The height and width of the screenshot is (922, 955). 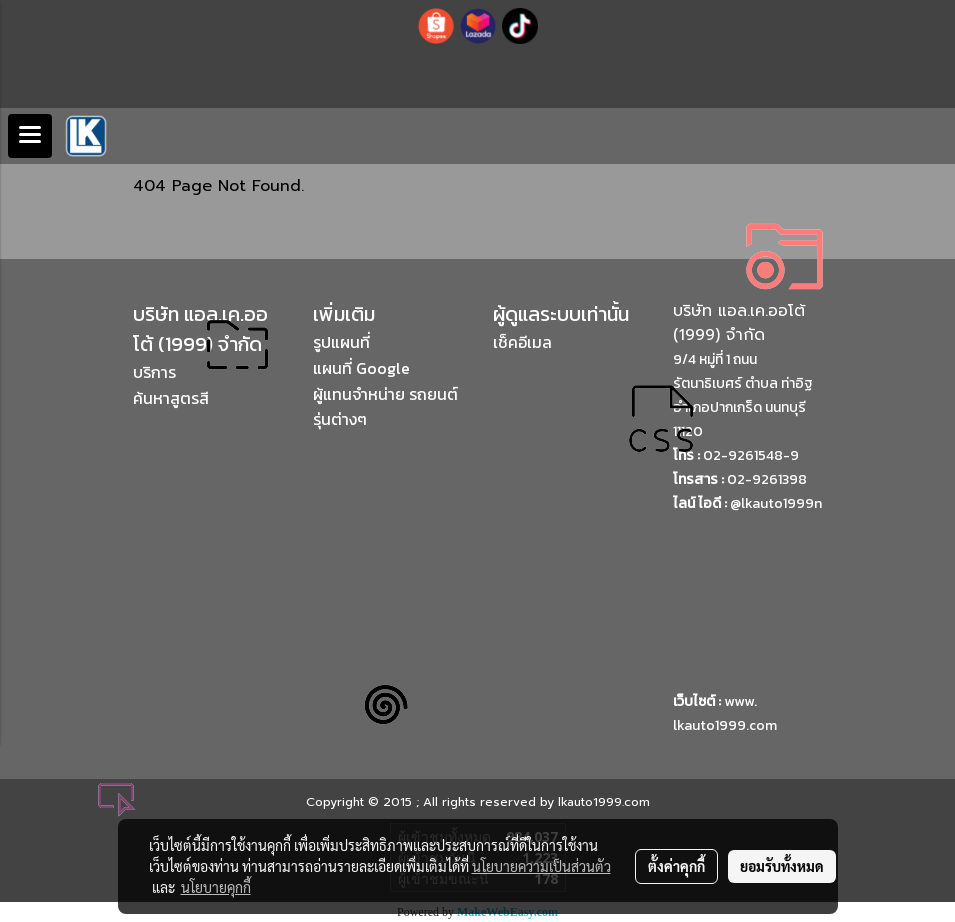 What do you see at coordinates (784, 256) in the screenshot?
I see `navigate to the root directory` at bounding box center [784, 256].